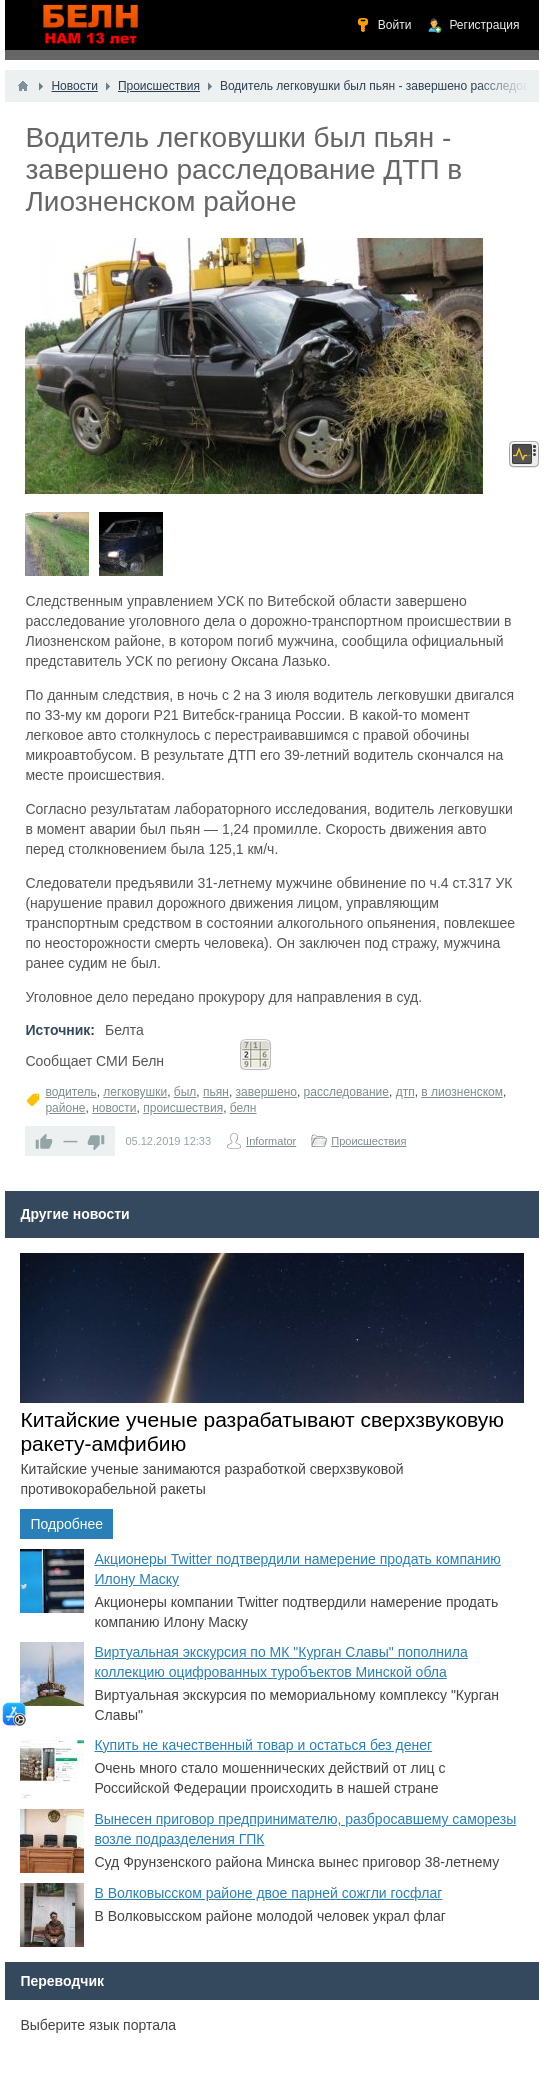 The height and width of the screenshot is (2080, 544). Describe the element at coordinates (524, 454) in the screenshot. I see `open system monitor to view resource usage` at that location.